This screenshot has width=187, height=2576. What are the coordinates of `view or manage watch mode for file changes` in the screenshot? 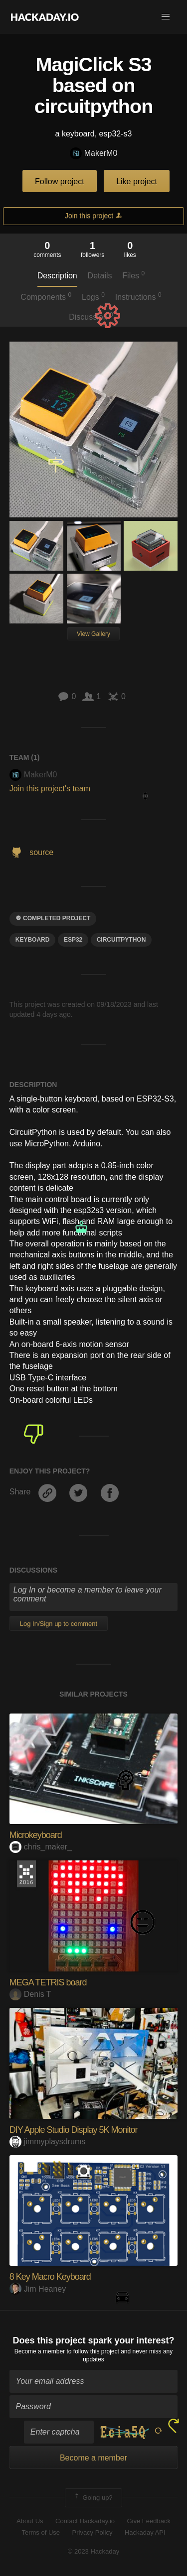 It's located at (145, 796).